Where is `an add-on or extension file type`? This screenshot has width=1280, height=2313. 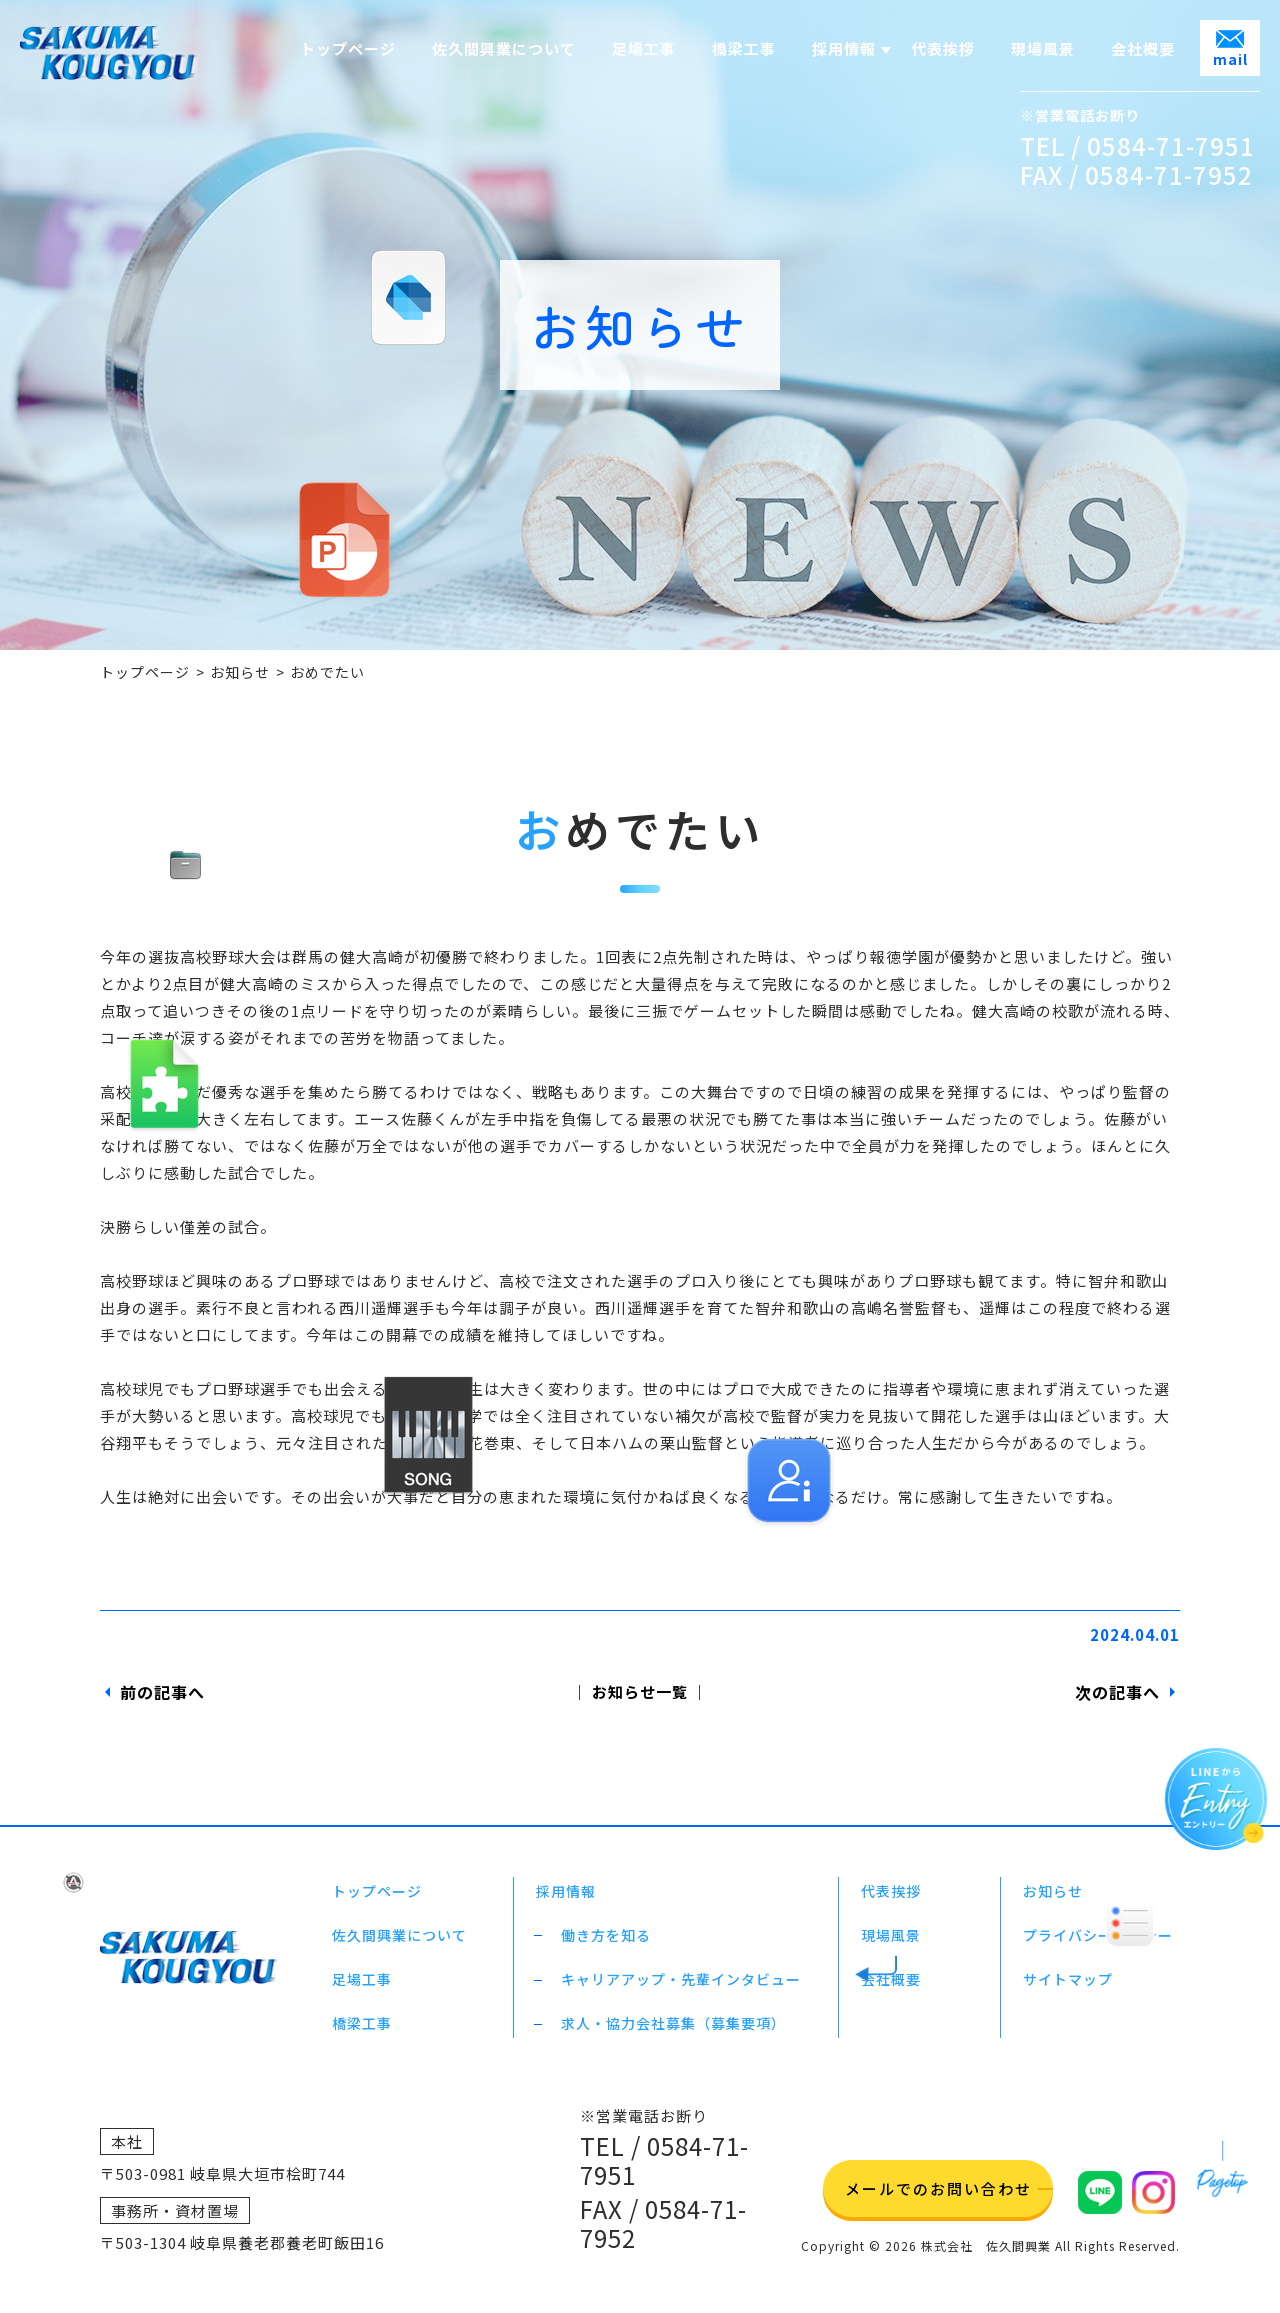 an add-on or extension file type is located at coordinates (164, 1085).